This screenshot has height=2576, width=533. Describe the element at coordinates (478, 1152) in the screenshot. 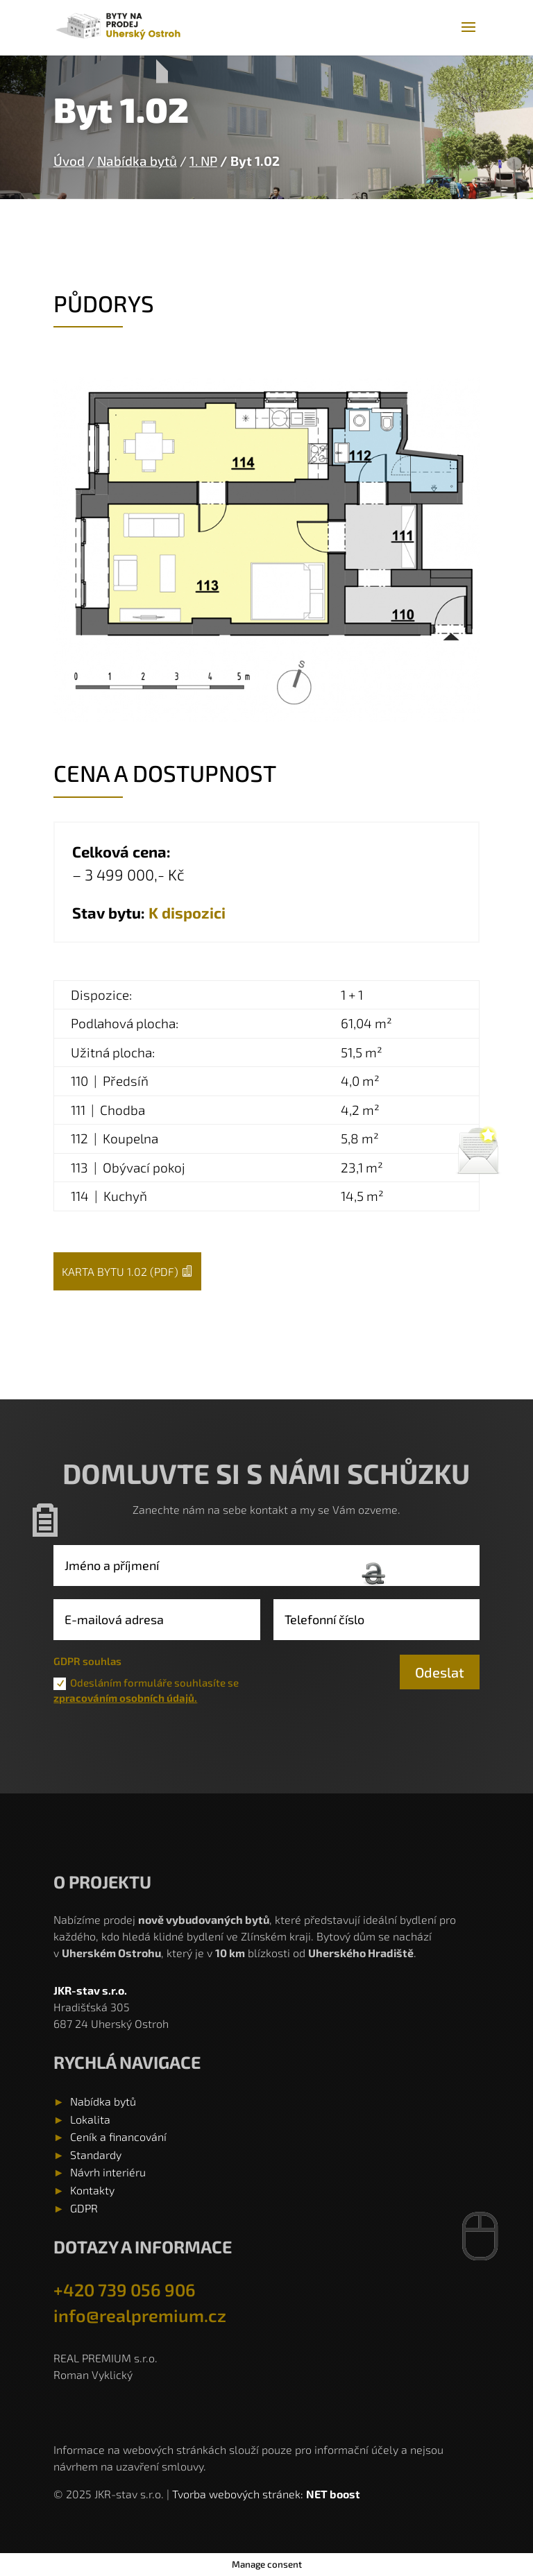

I see `compose a new email message` at that location.